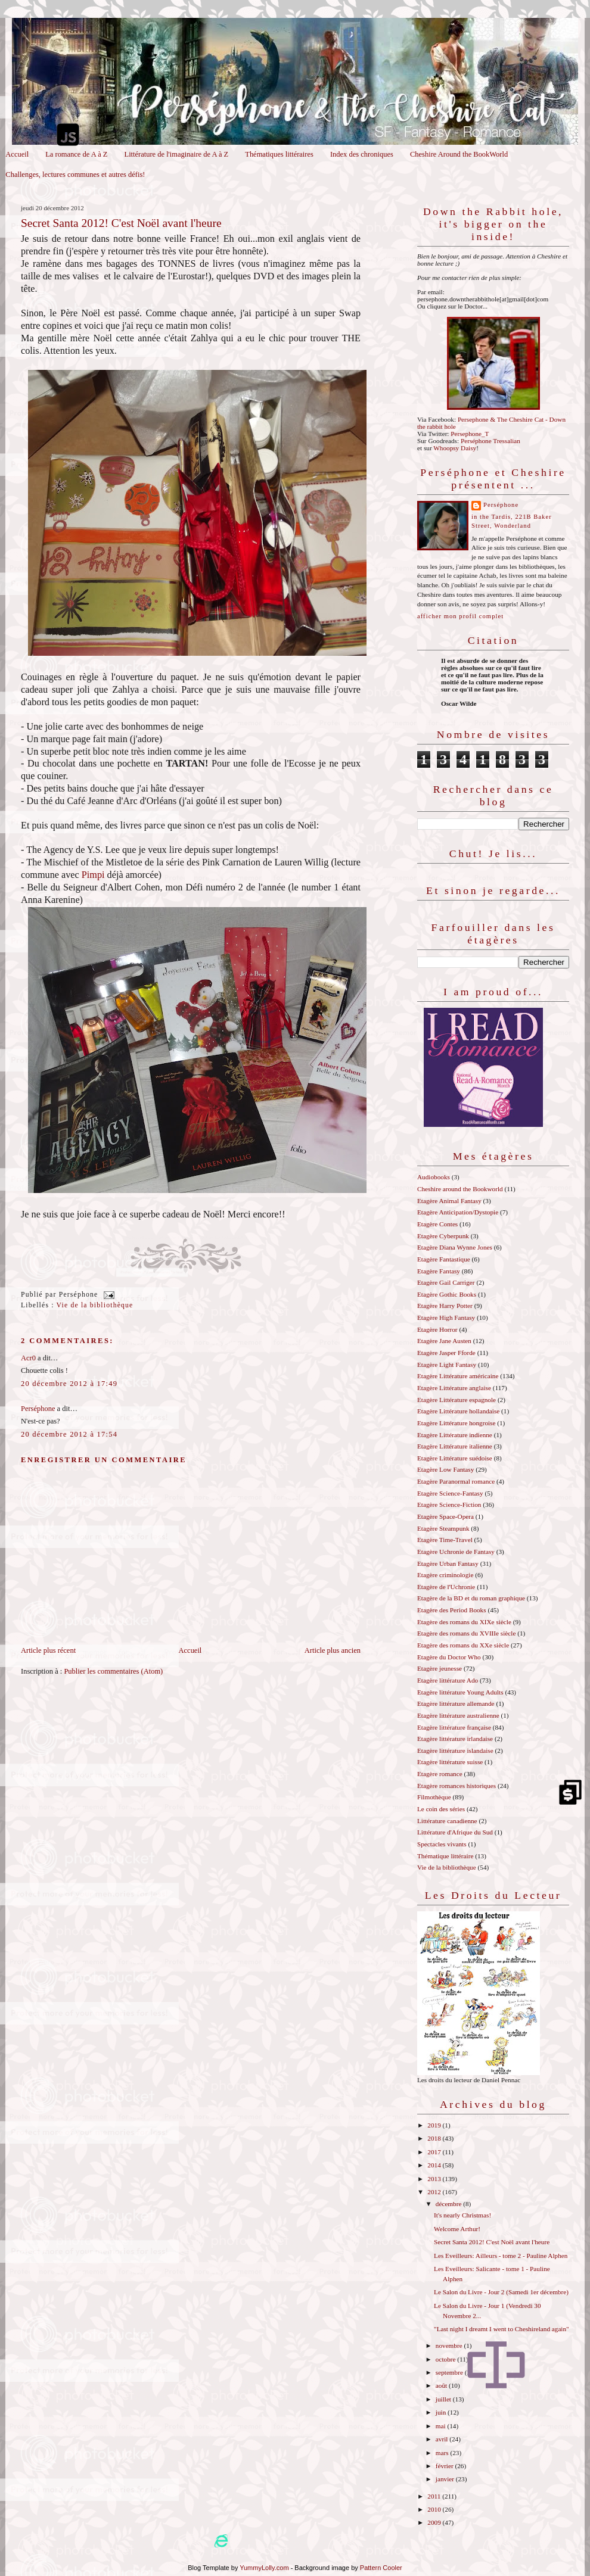  I want to click on open link in internet explorer, so click(221, 2541).